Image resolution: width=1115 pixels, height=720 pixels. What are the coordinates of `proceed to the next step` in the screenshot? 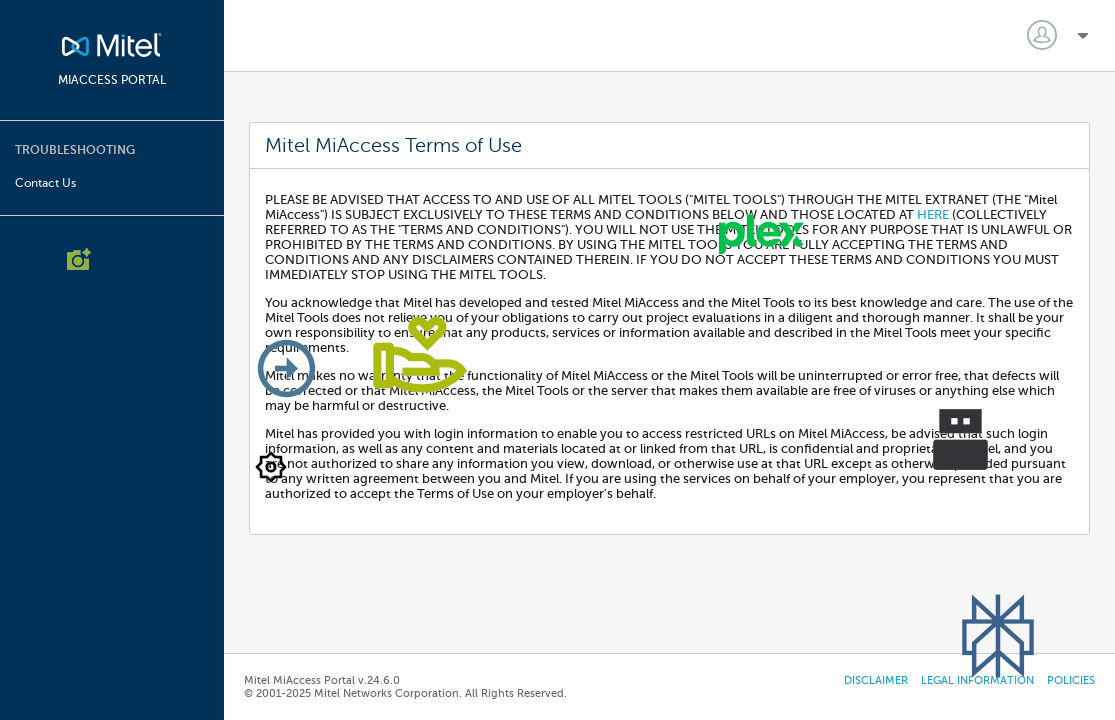 It's located at (286, 368).